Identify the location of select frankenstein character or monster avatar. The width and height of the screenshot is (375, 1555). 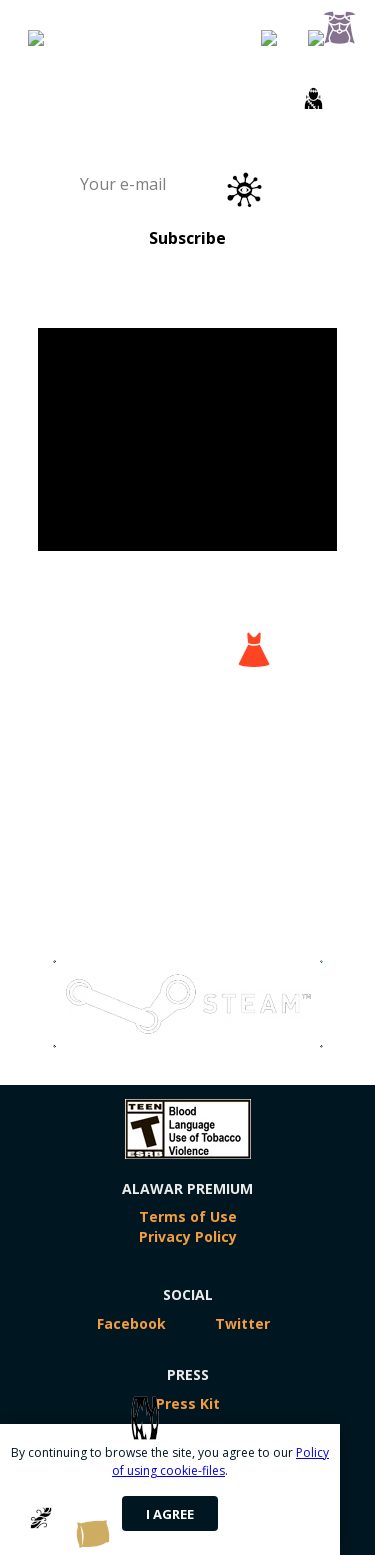
(313, 98).